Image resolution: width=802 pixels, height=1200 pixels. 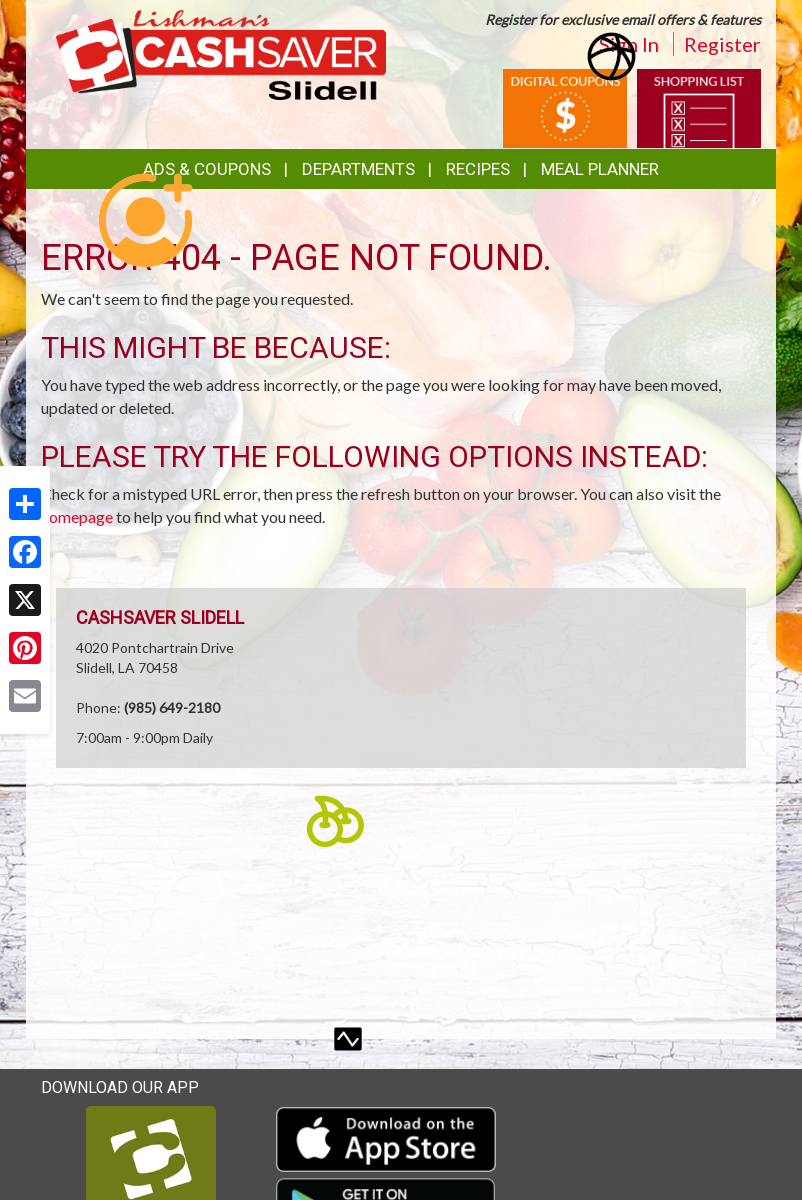 I want to click on access games or entertainment features, so click(x=611, y=56).